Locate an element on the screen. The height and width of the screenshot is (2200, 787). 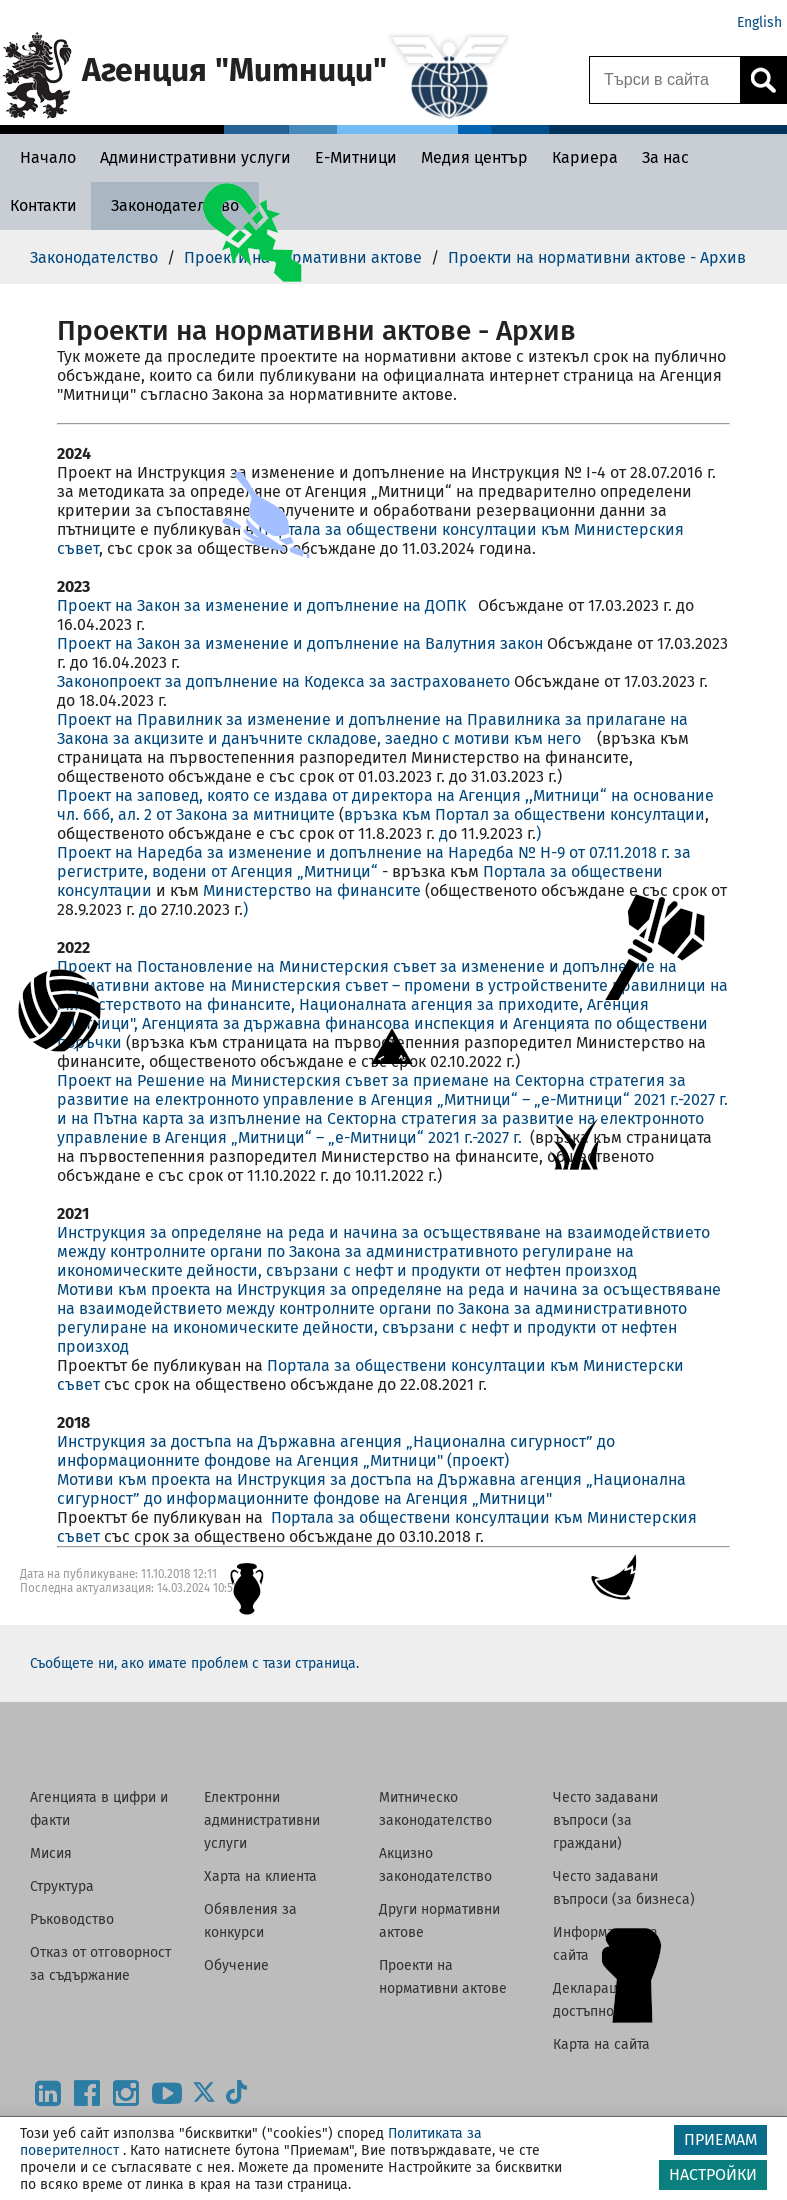
activate magnetic pulse ability is located at coordinates (252, 232).